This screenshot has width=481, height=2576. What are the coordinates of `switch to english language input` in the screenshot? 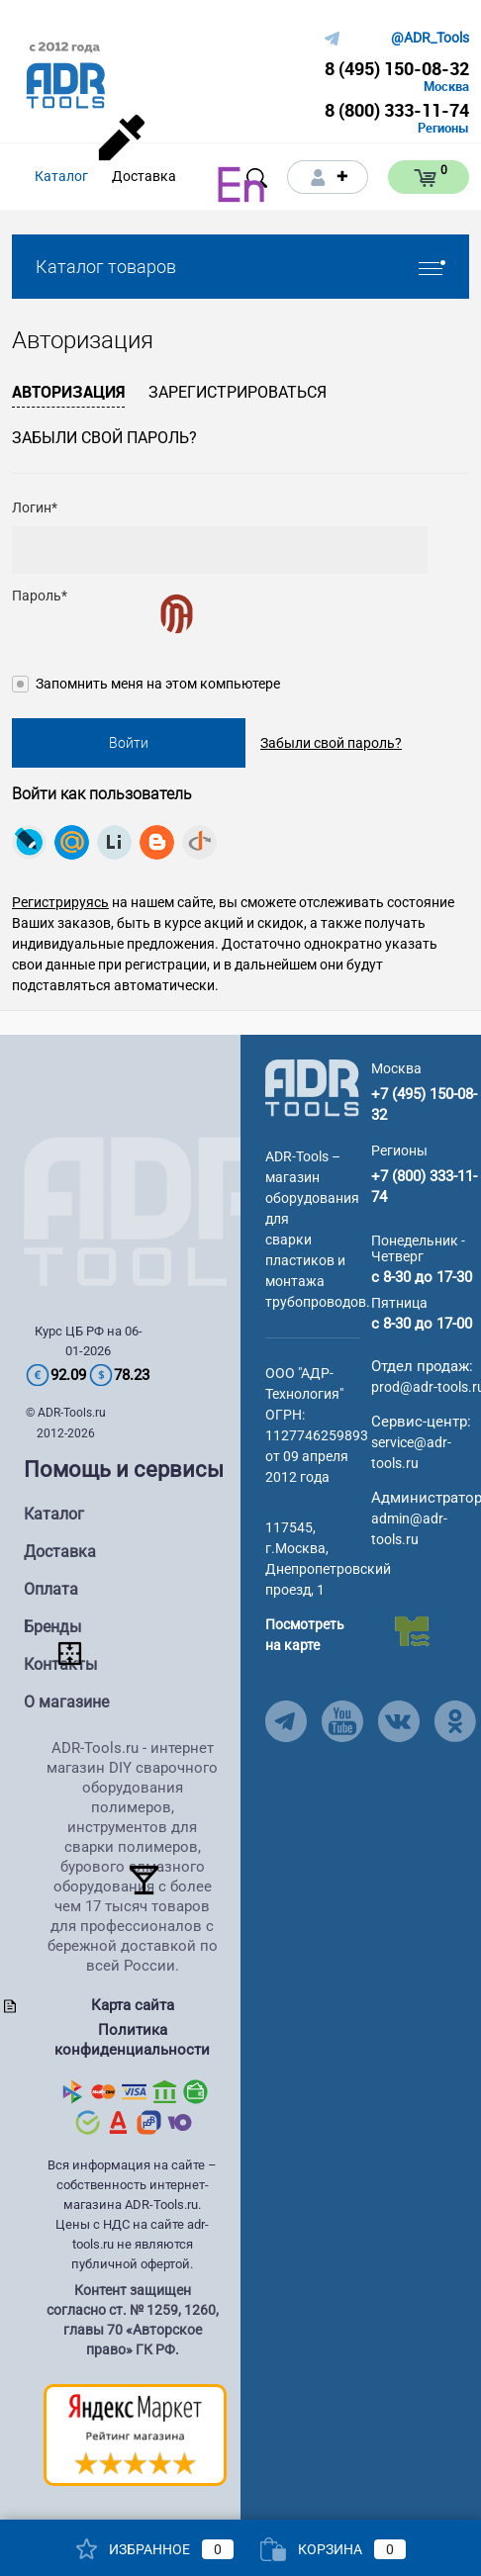 It's located at (240, 184).